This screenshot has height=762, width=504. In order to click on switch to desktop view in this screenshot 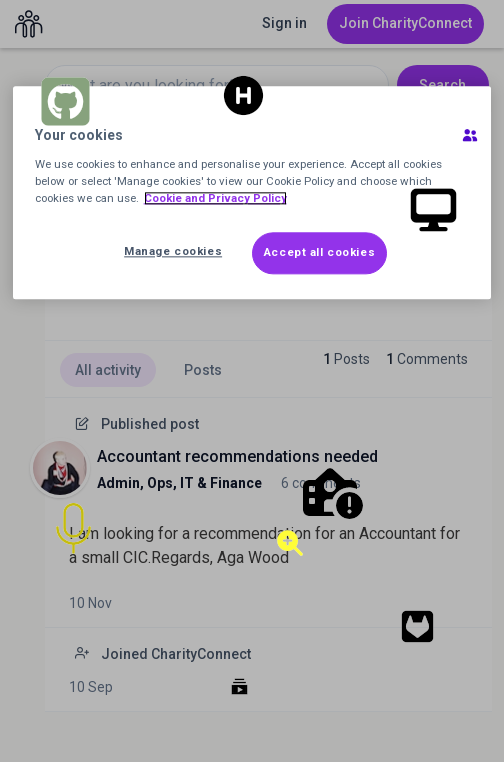, I will do `click(433, 208)`.